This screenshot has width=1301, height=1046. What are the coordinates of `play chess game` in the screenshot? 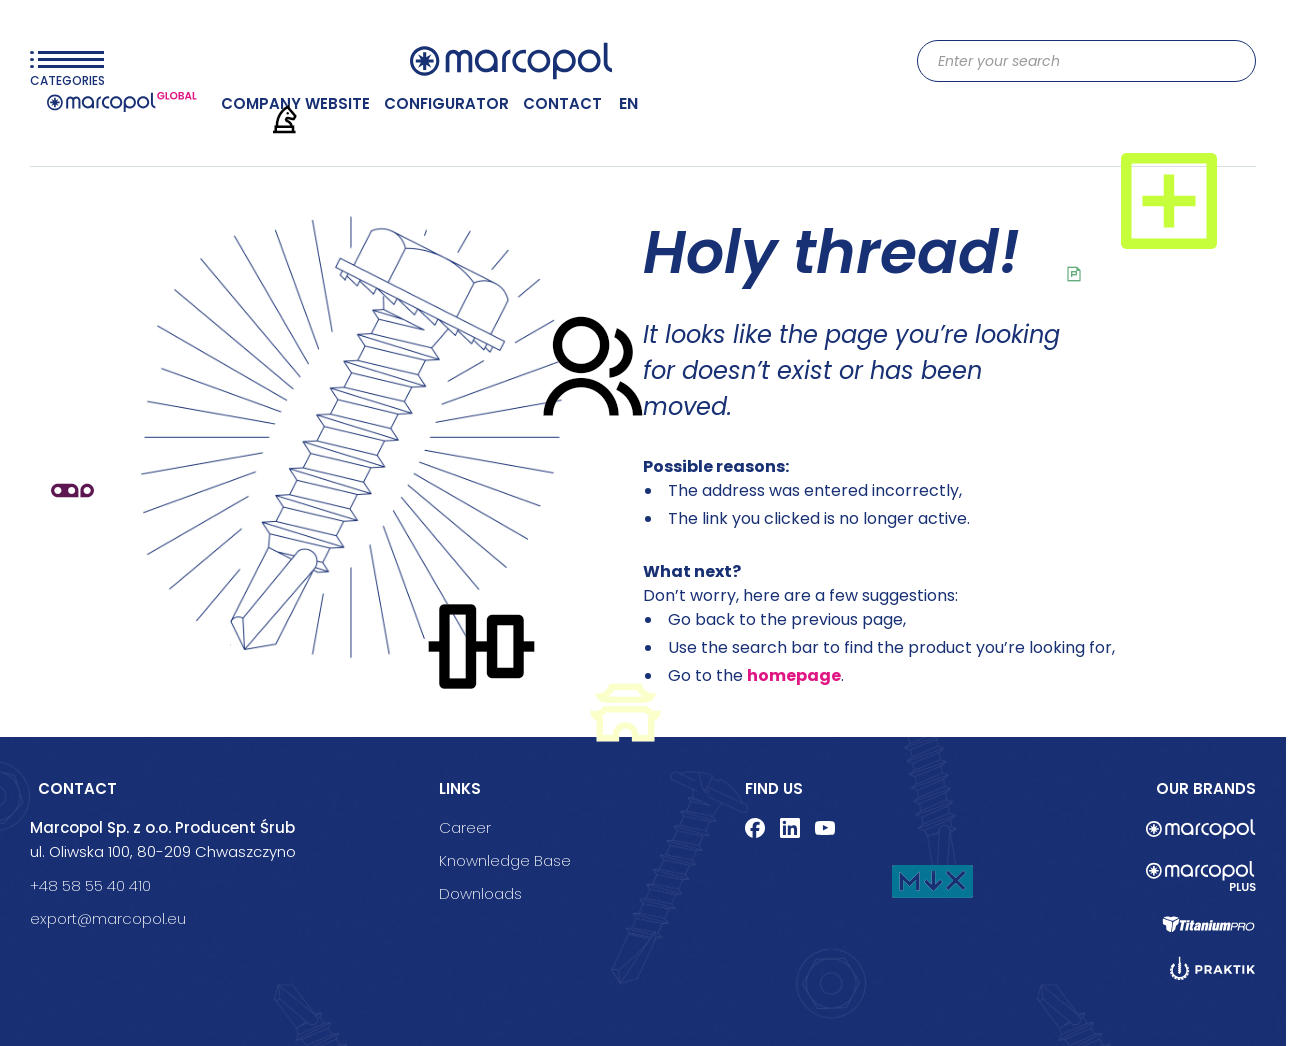 It's located at (285, 120).